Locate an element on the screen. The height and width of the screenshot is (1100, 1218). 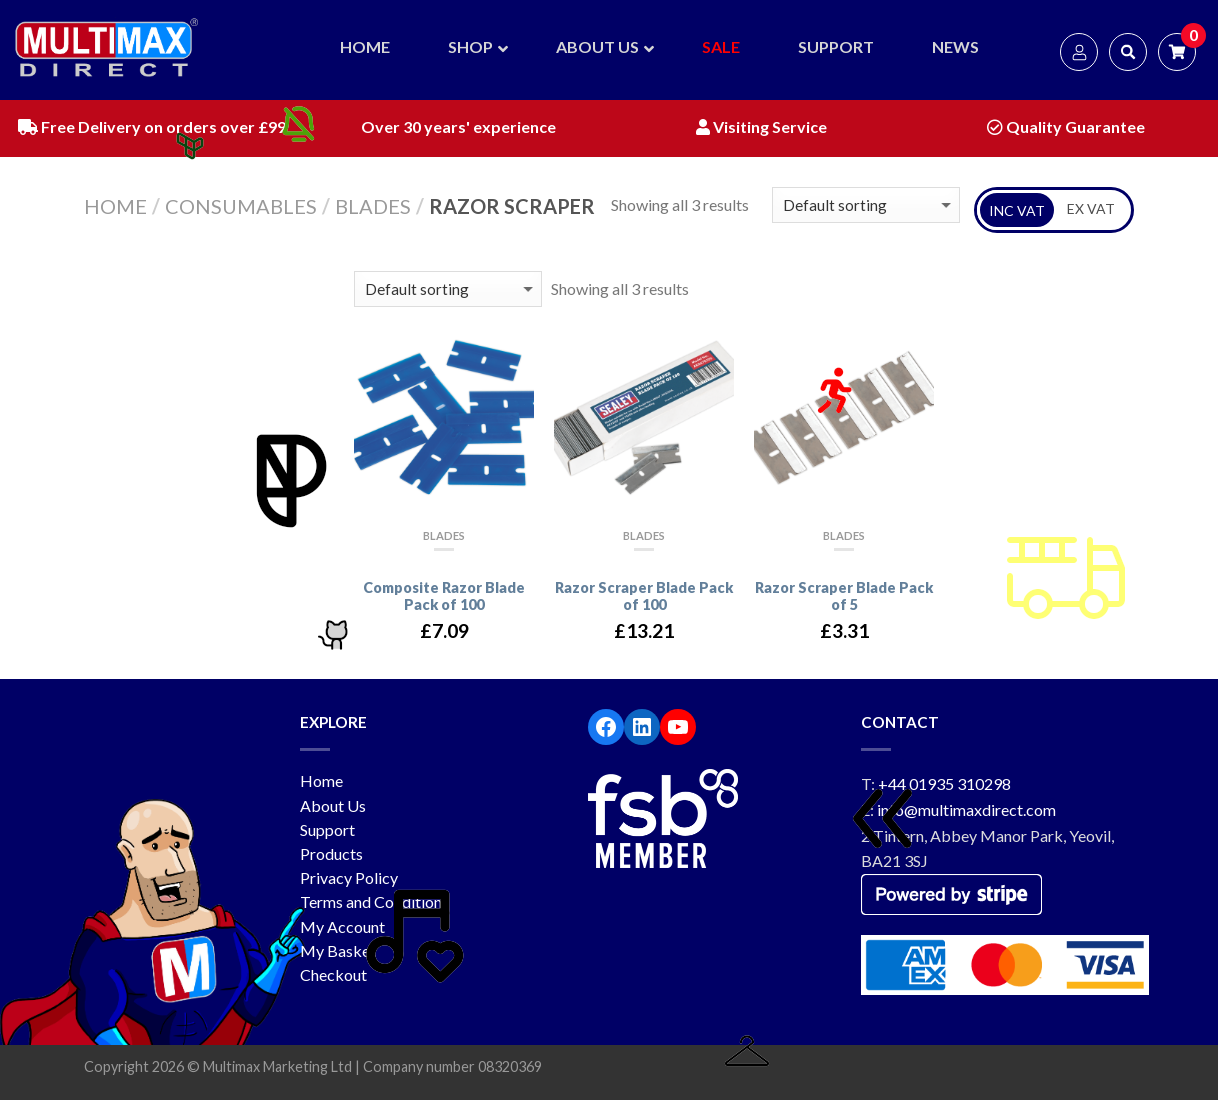
add song to favorites is located at coordinates (412, 931).